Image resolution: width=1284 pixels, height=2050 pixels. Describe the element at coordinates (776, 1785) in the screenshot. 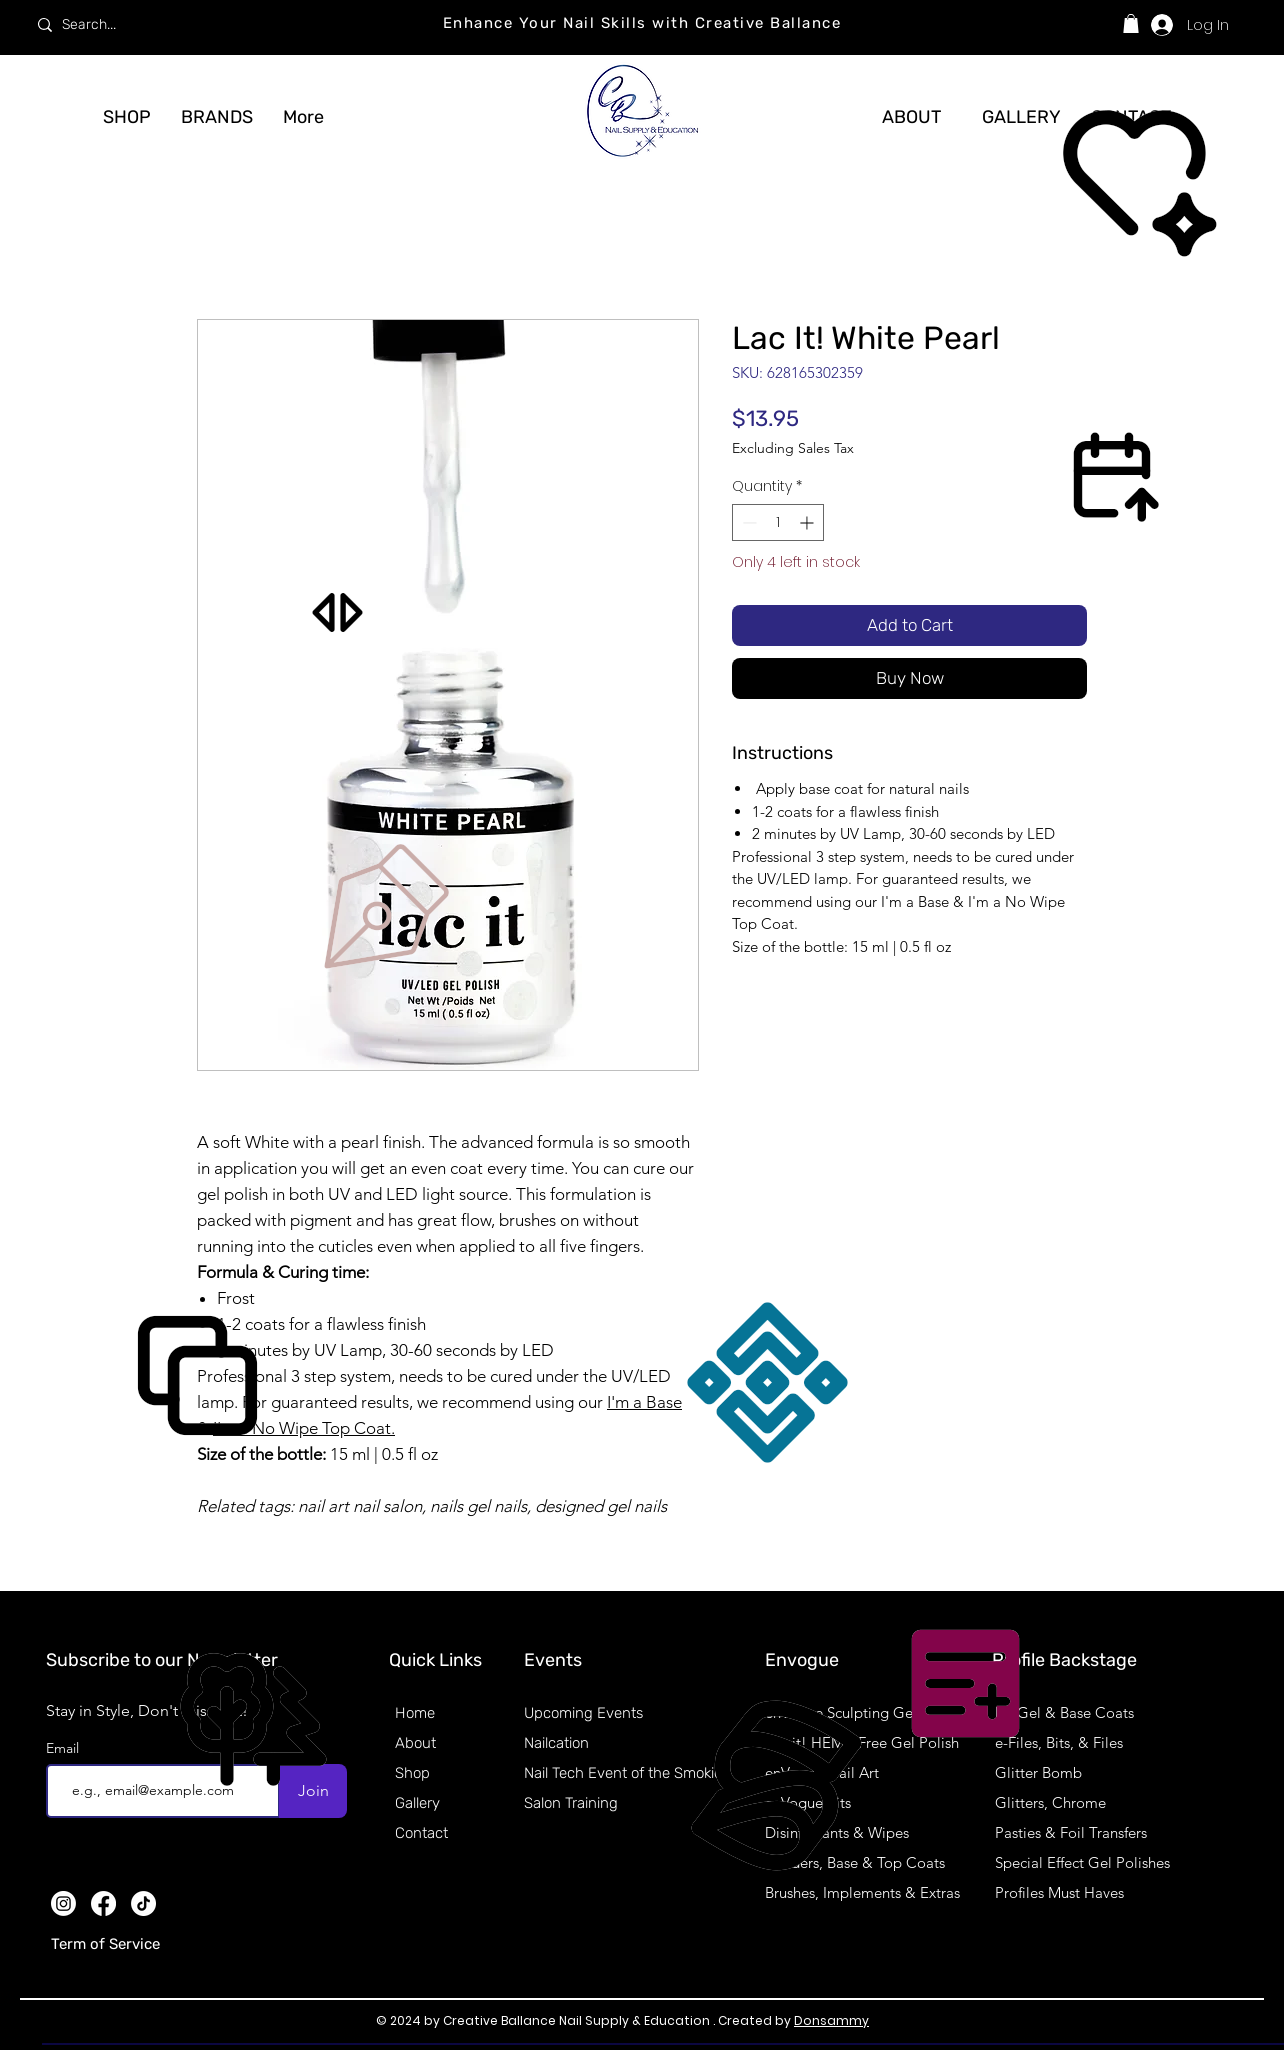

I see `link to SolidJS framework documentation` at that location.